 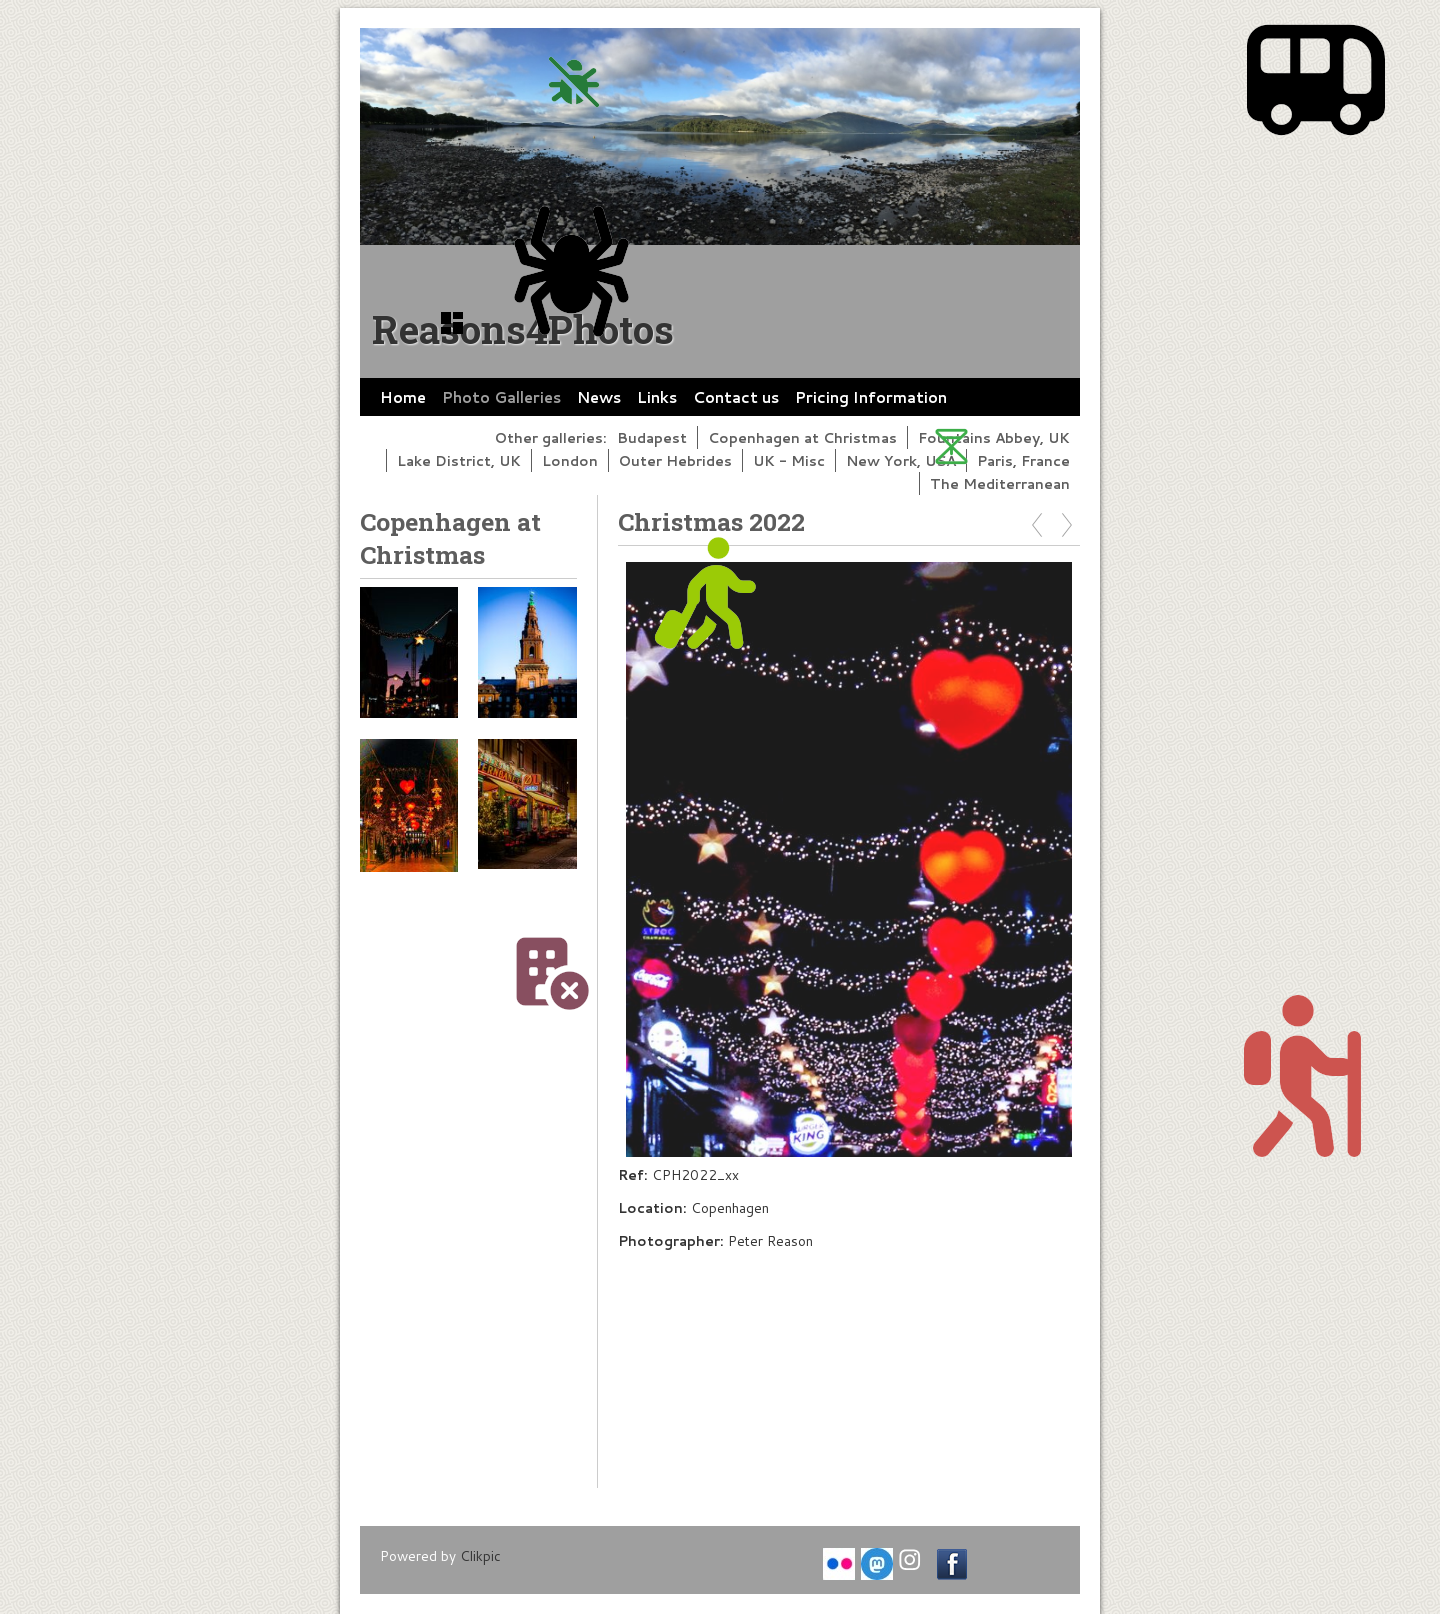 I want to click on disable bug tracking or debugging mode, so click(x=574, y=82).